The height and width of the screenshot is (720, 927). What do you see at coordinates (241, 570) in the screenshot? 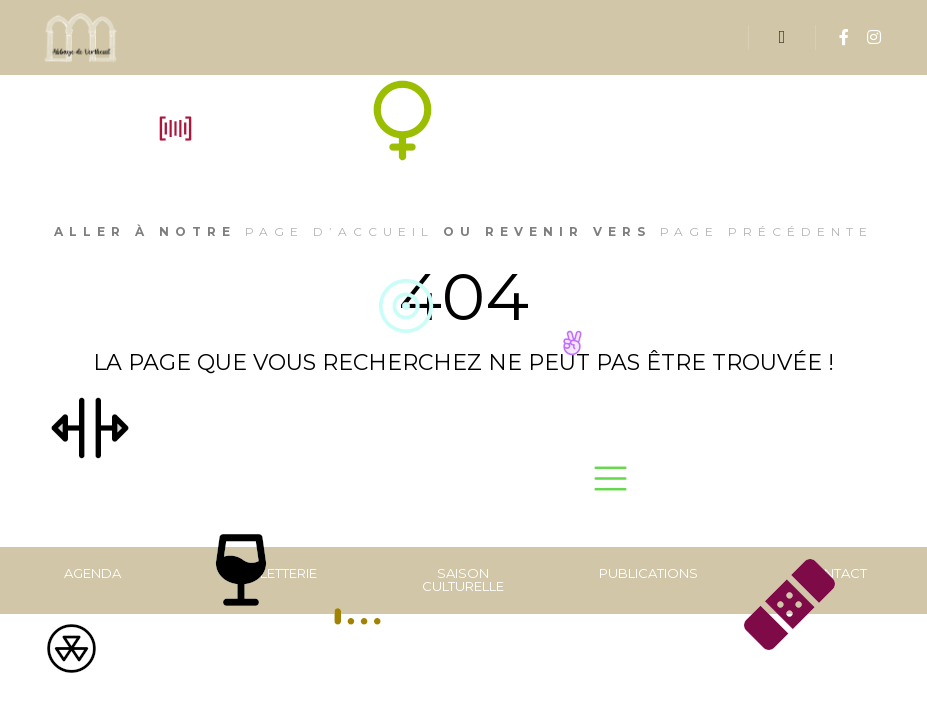
I see `indicates a full drink or beverage status` at bounding box center [241, 570].